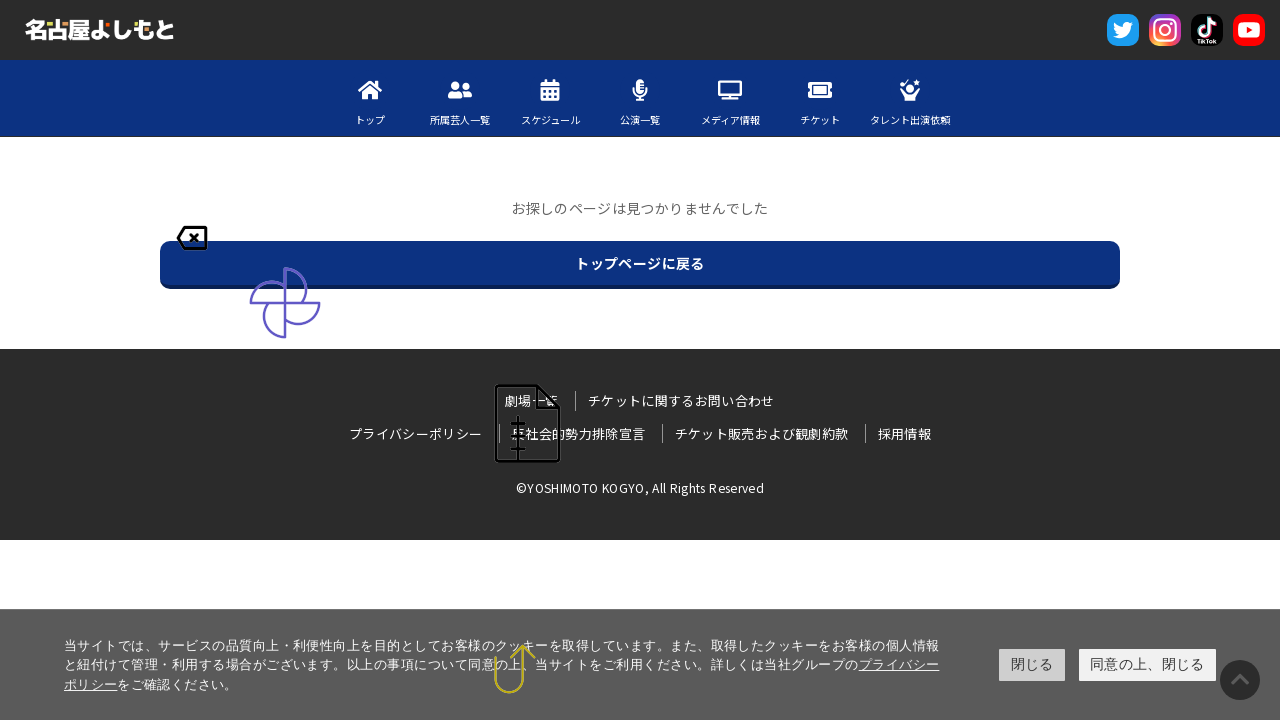 The height and width of the screenshot is (720, 1280). Describe the element at coordinates (193, 238) in the screenshot. I see `delete the previous character` at that location.